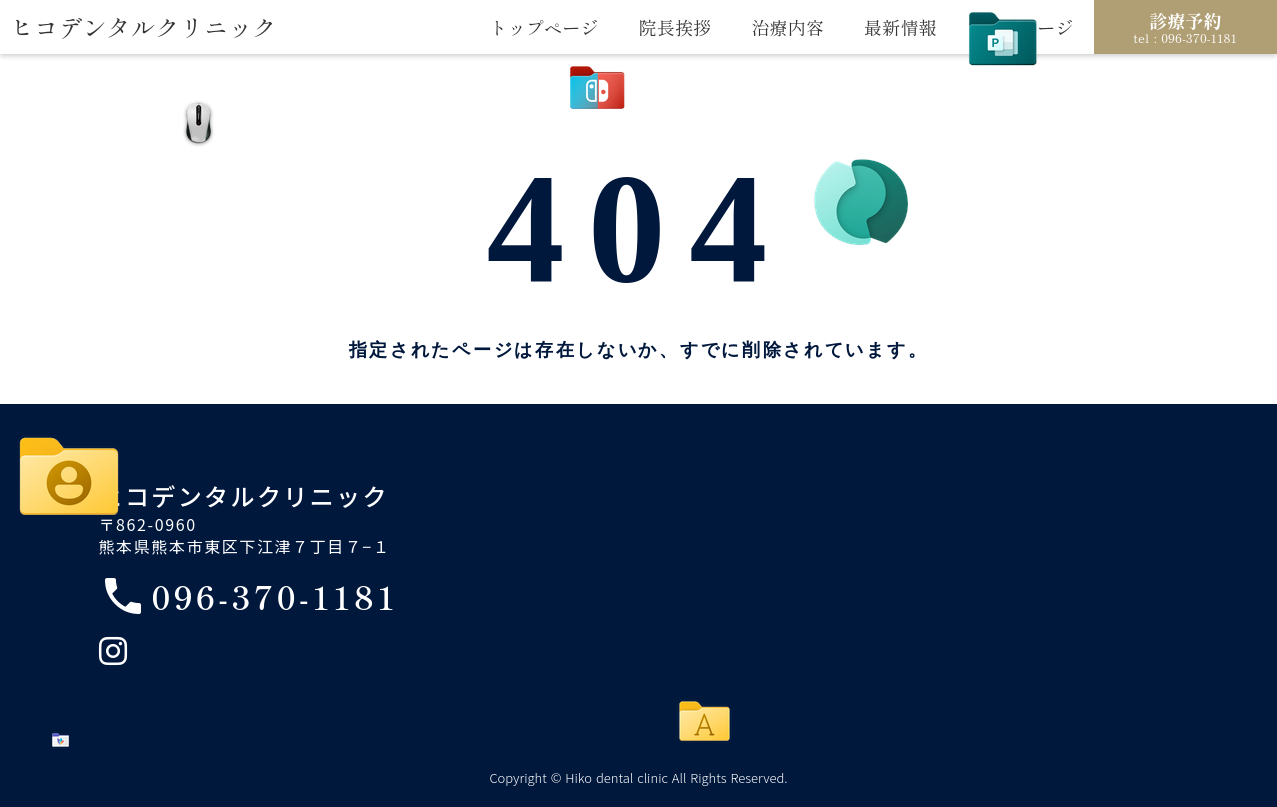 The height and width of the screenshot is (807, 1277). I want to click on open the fonts folder, so click(704, 722).